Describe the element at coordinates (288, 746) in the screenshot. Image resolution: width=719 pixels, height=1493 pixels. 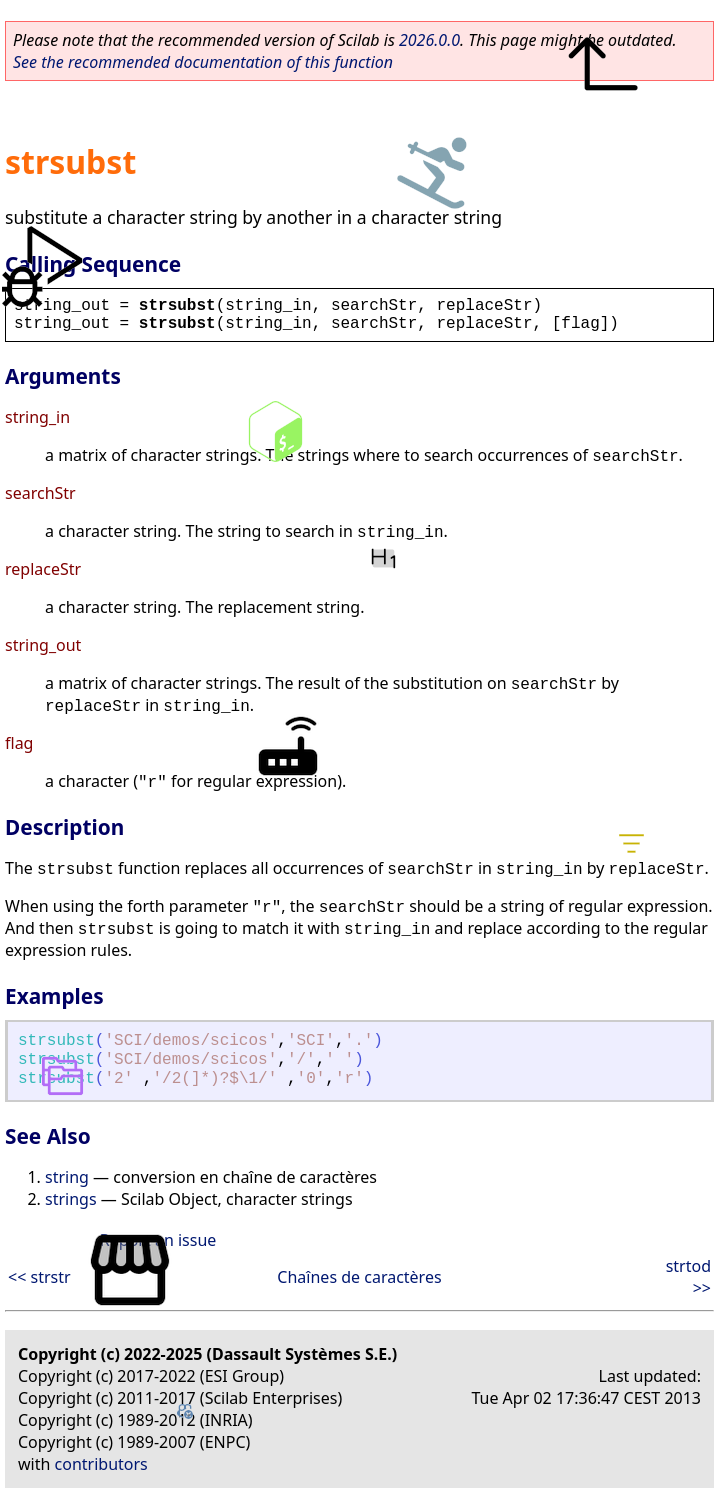
I see `access router or network settings` at that location.